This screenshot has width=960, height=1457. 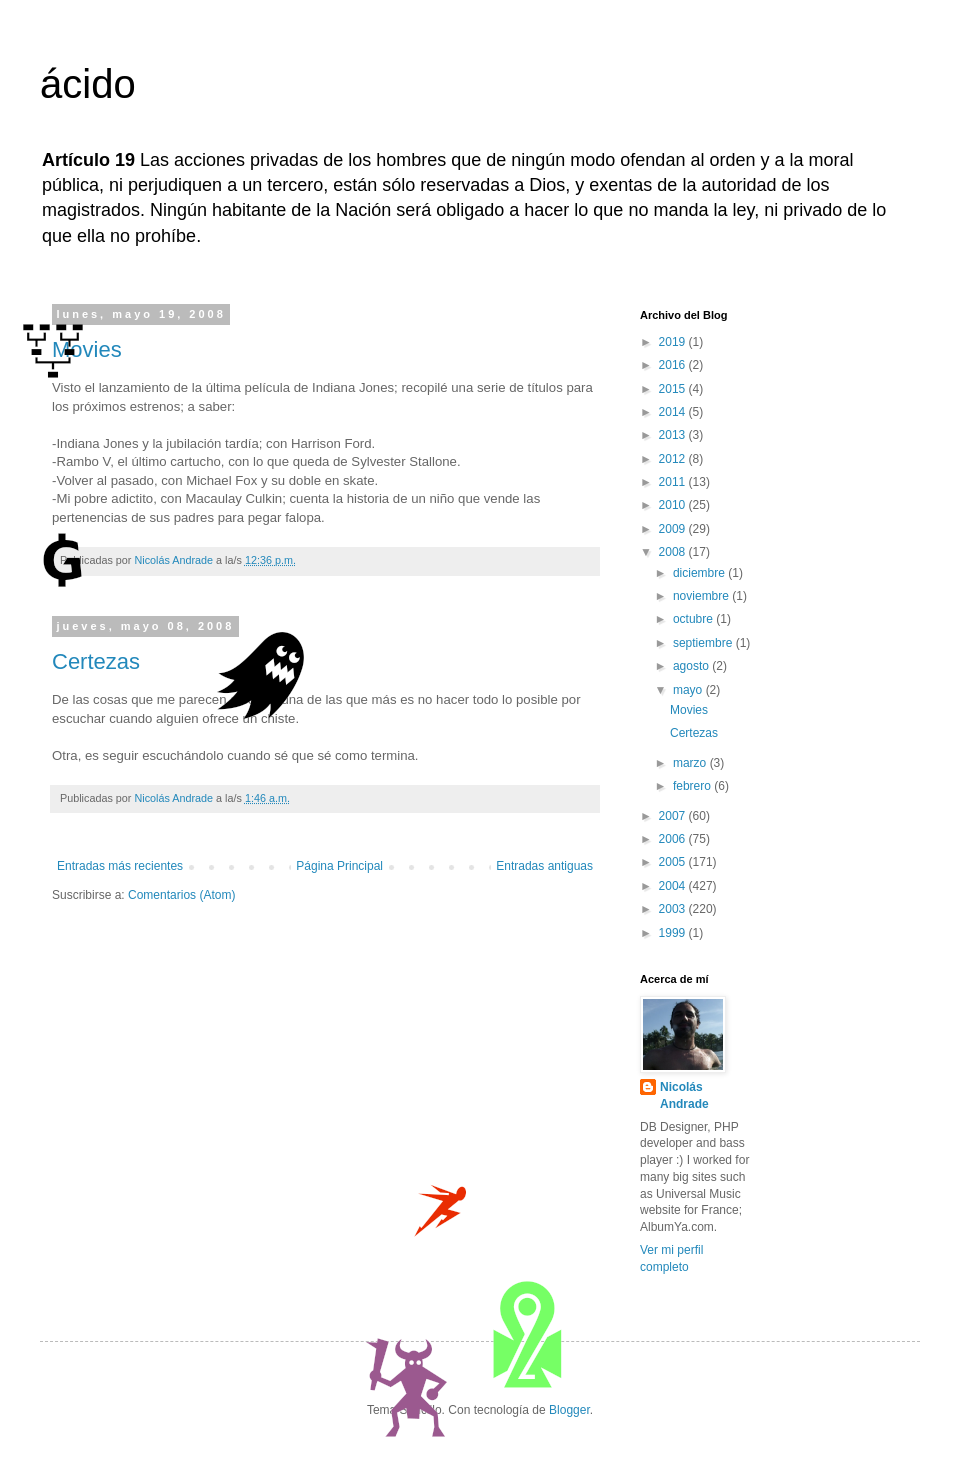 What do you see at coordinates (406, 1387) in the screenshot?
I see `select evil minion character or enemy type` at bounding box center [406, 1387].